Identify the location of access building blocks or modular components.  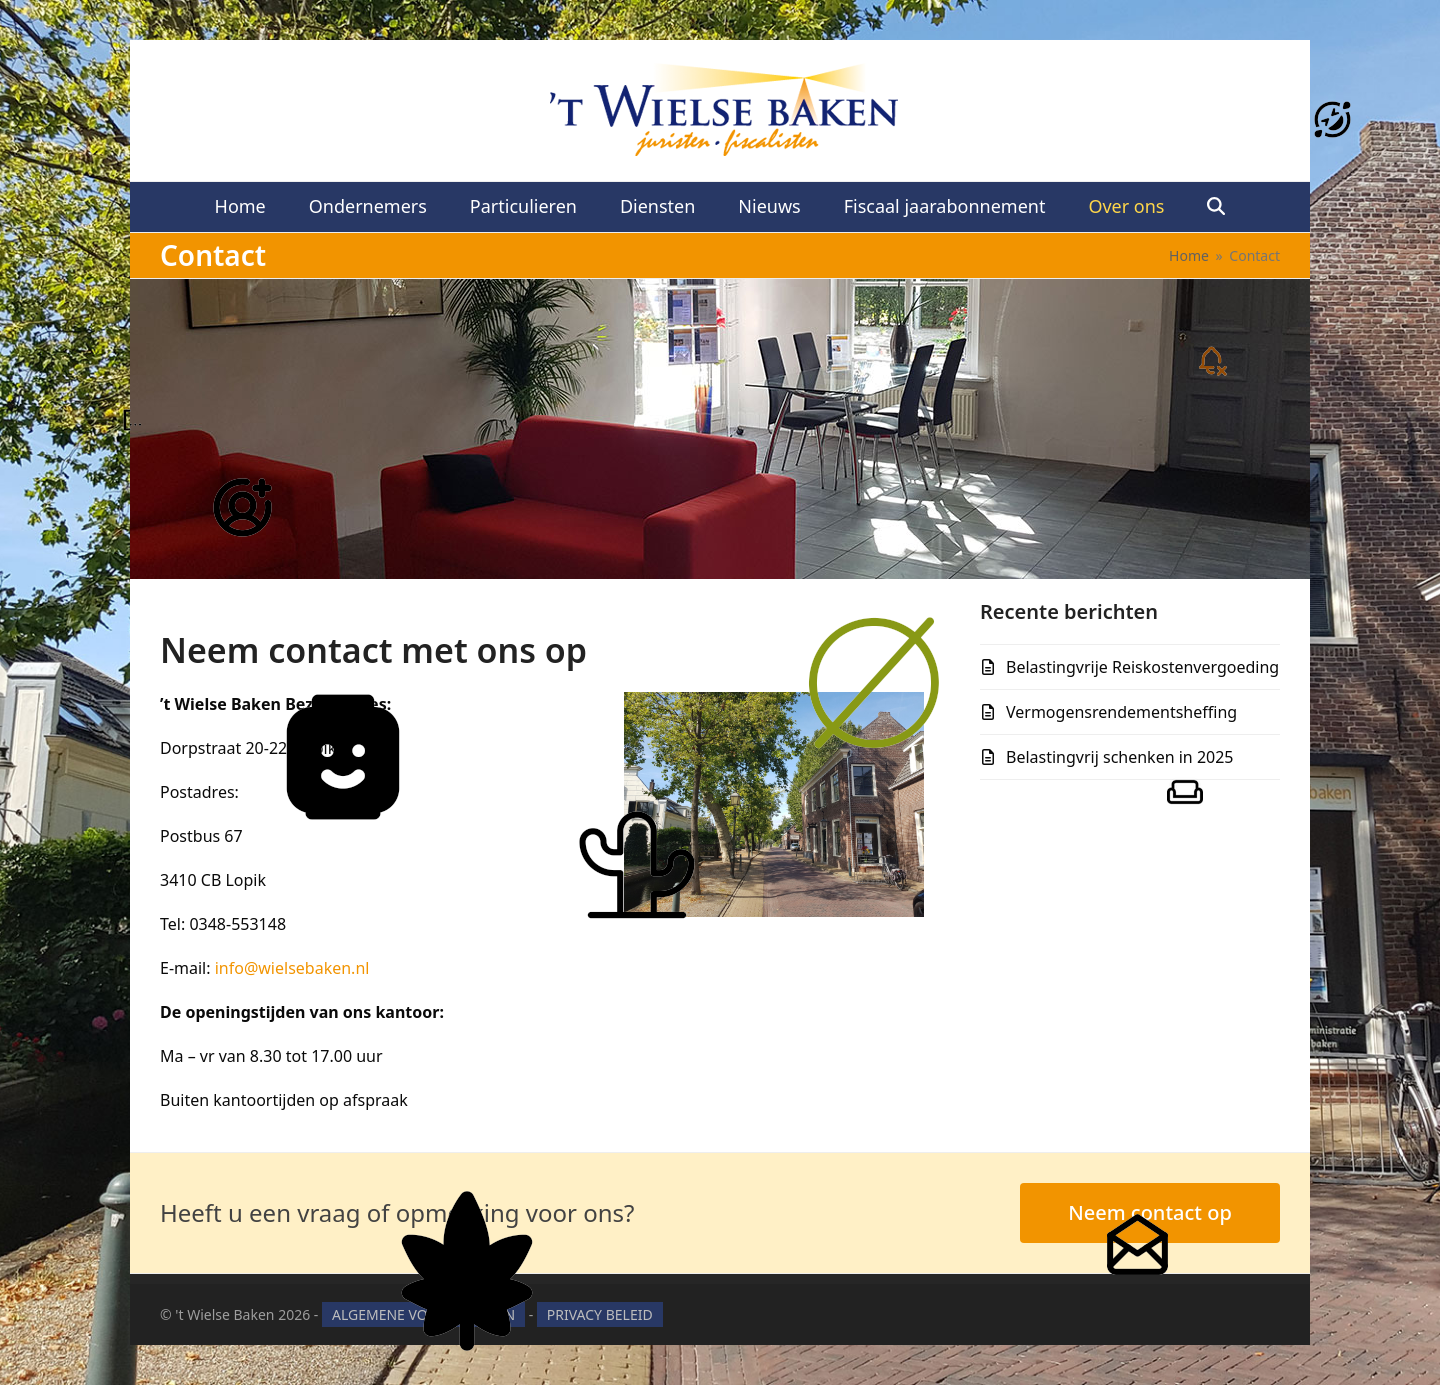
(343, 757).